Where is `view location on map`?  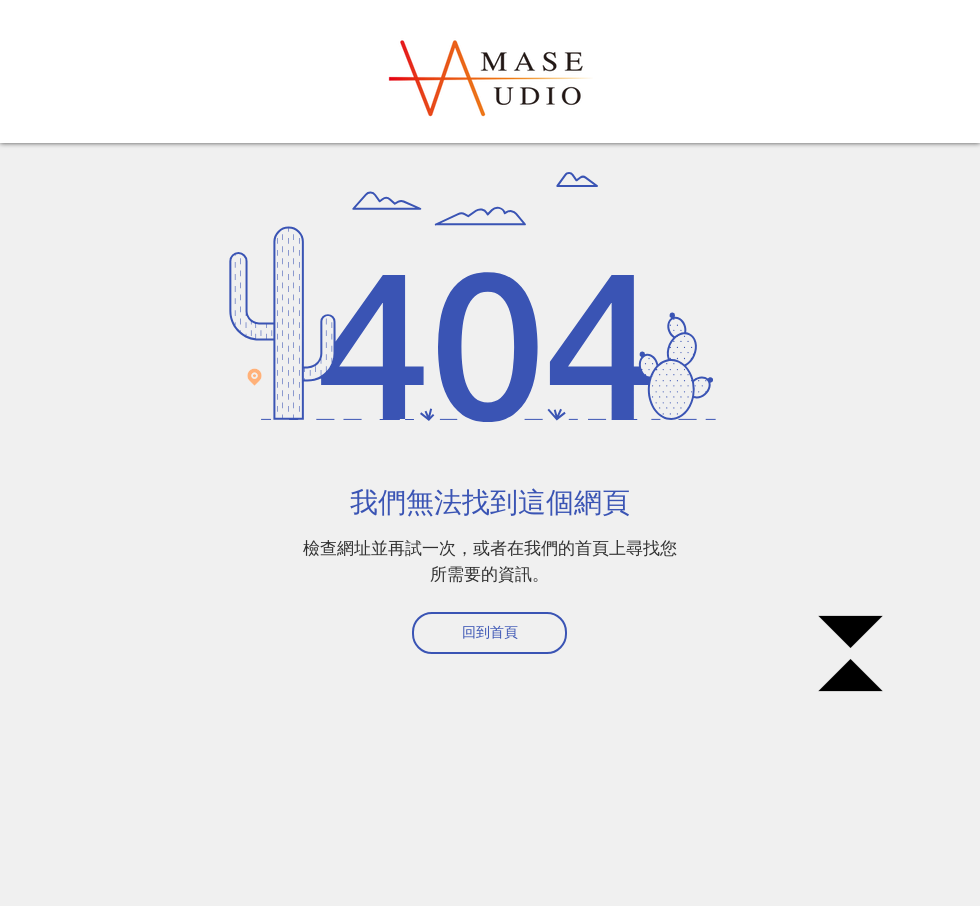 view location on map is located at coordinates (254, 376).